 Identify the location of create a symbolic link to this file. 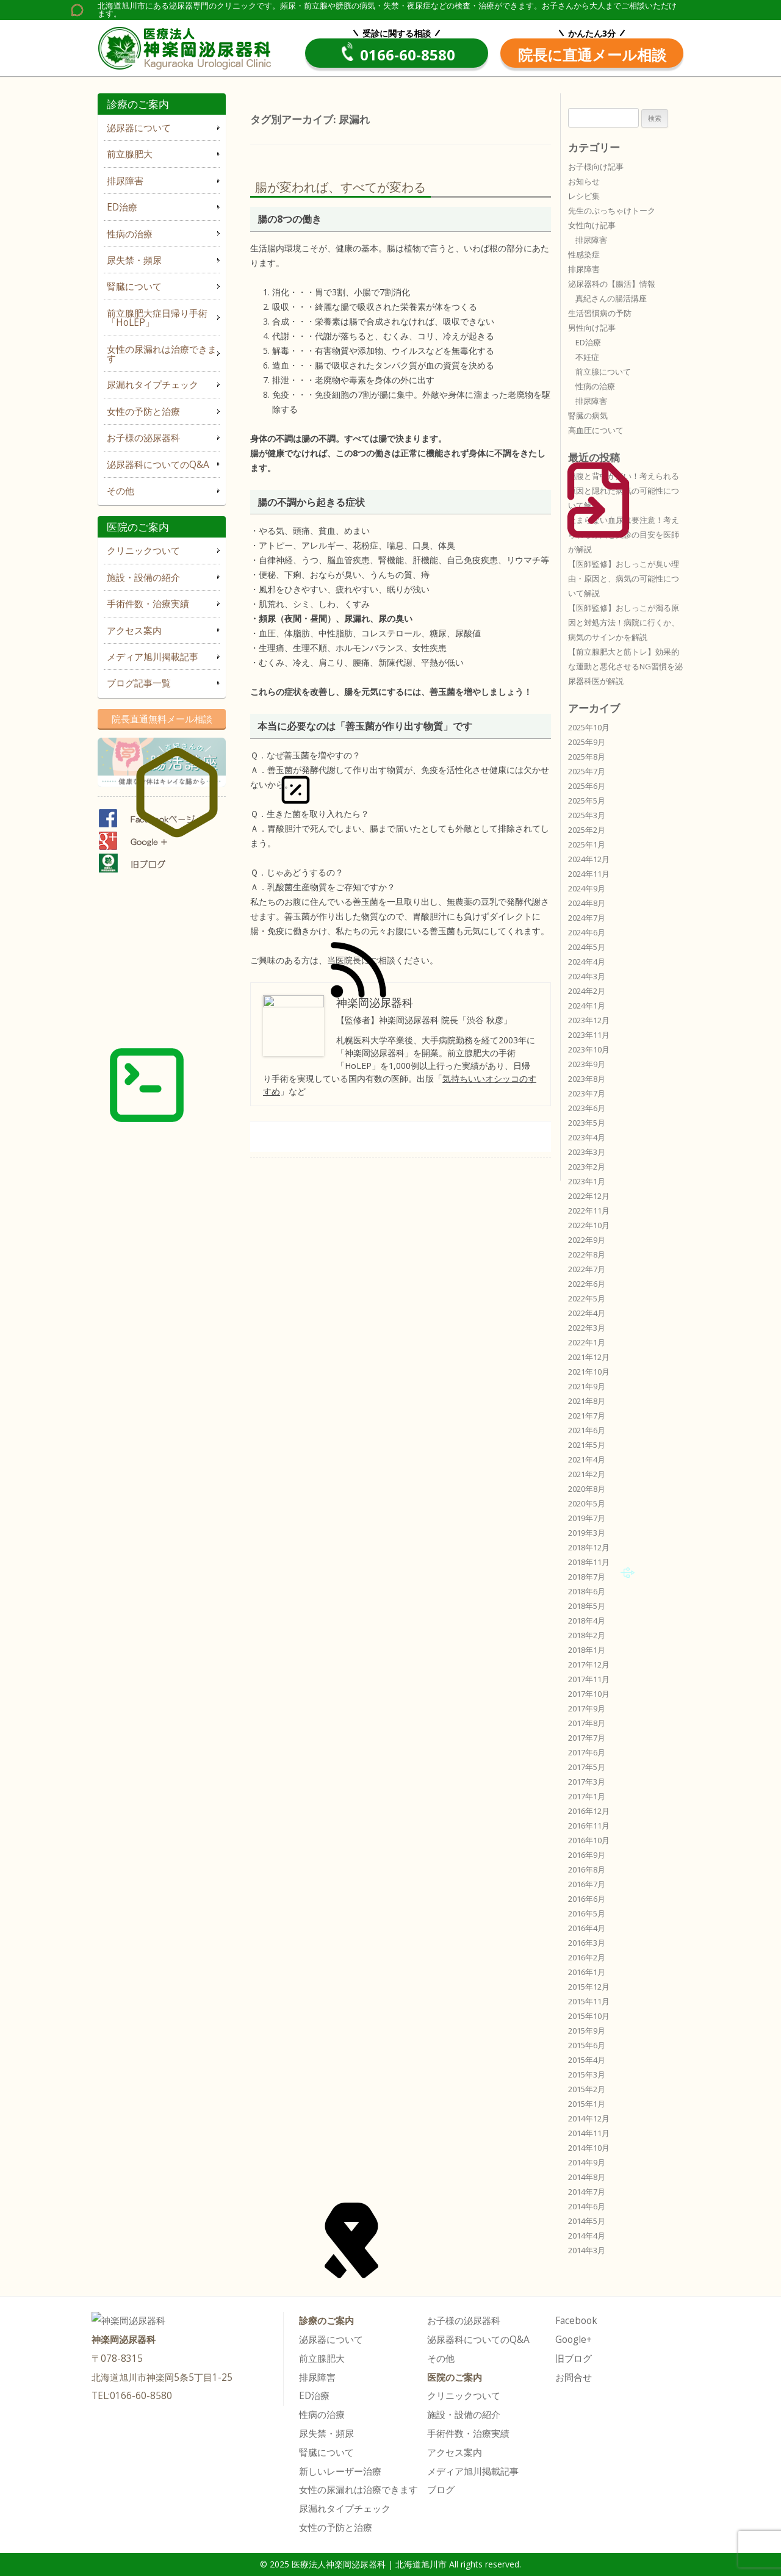
(598, 500).